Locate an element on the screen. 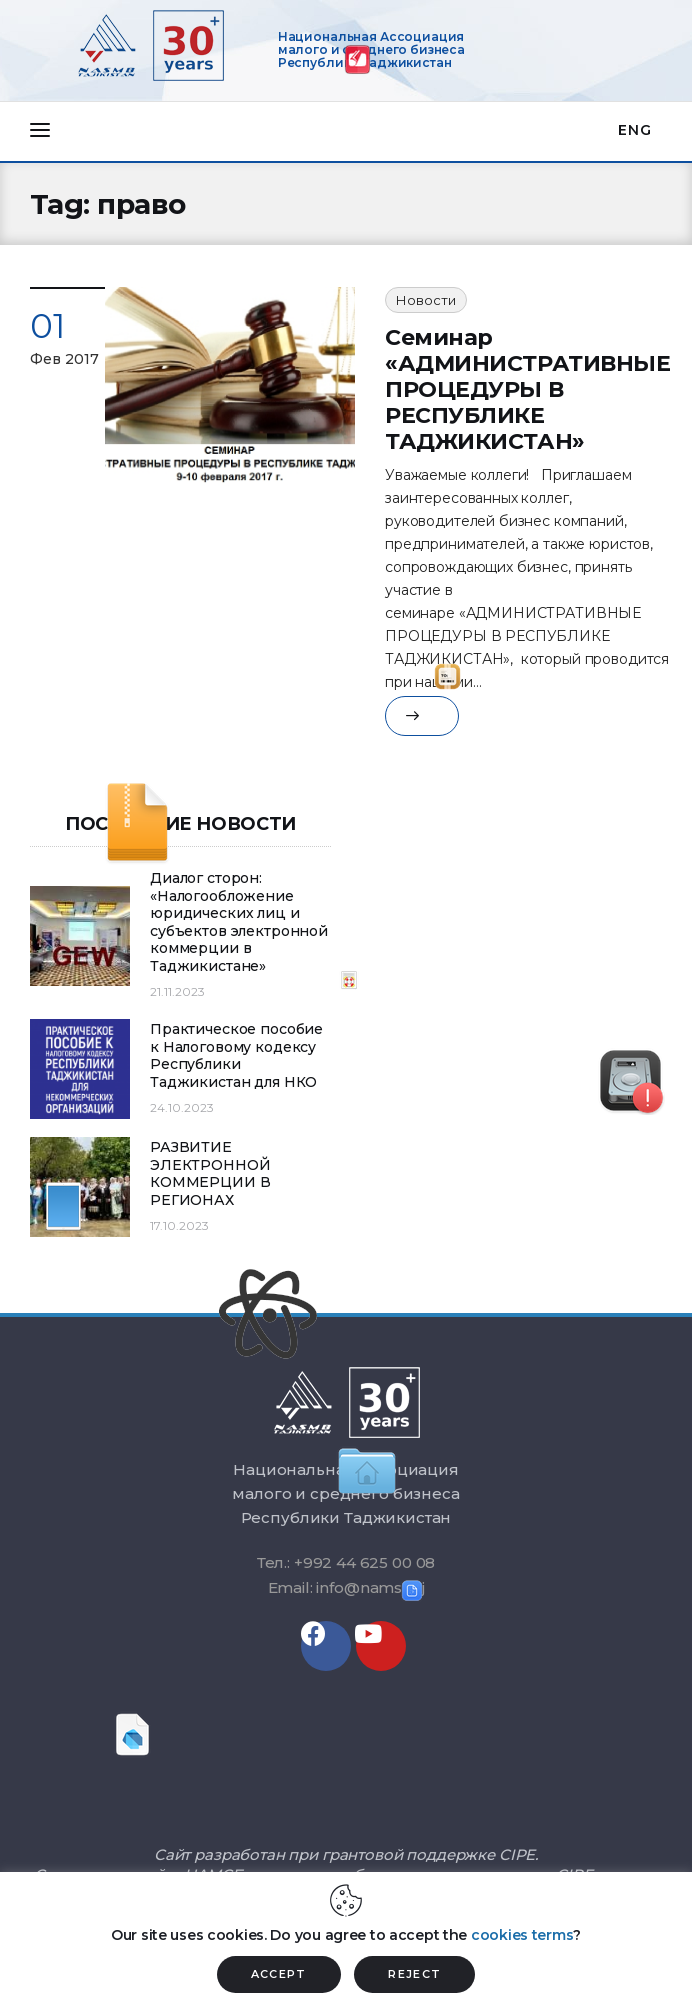 The image size is (692, 2008). open file roller archive manager is located at coordinates (447, 676).